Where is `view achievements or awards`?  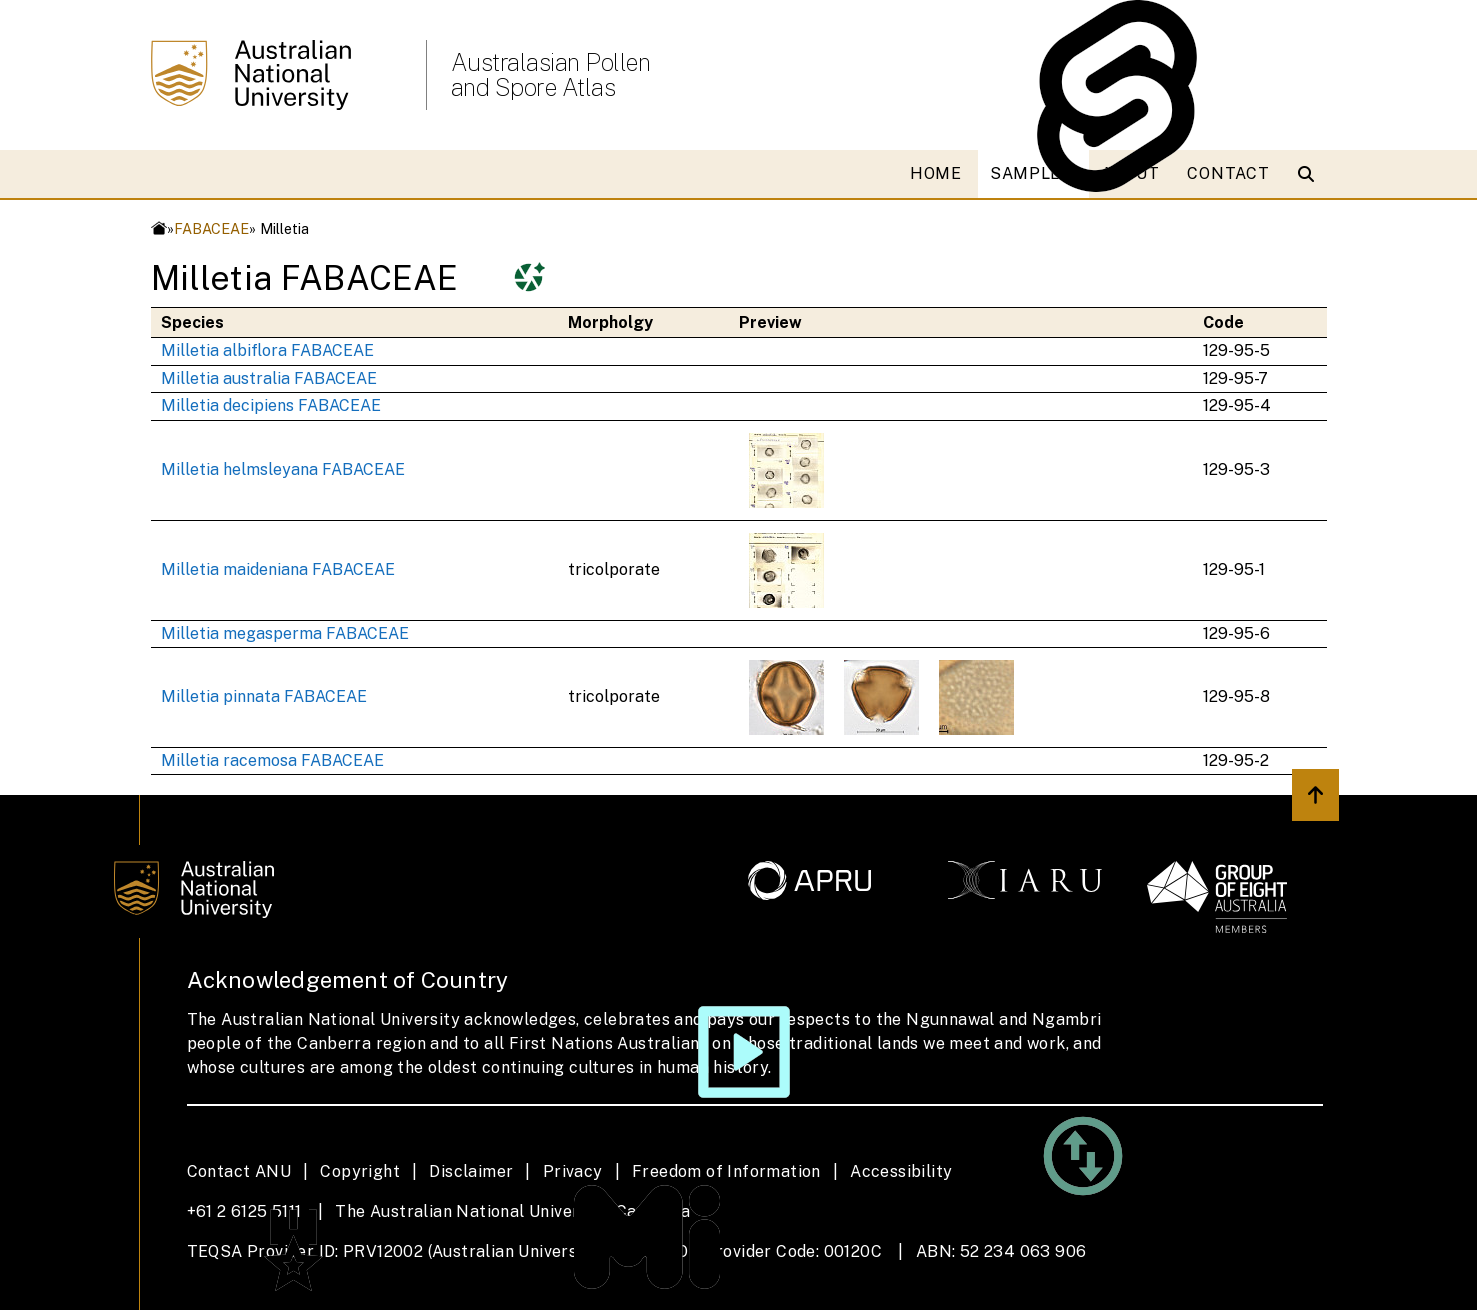 view achievements or awards is located at coordinates (293, 1248).